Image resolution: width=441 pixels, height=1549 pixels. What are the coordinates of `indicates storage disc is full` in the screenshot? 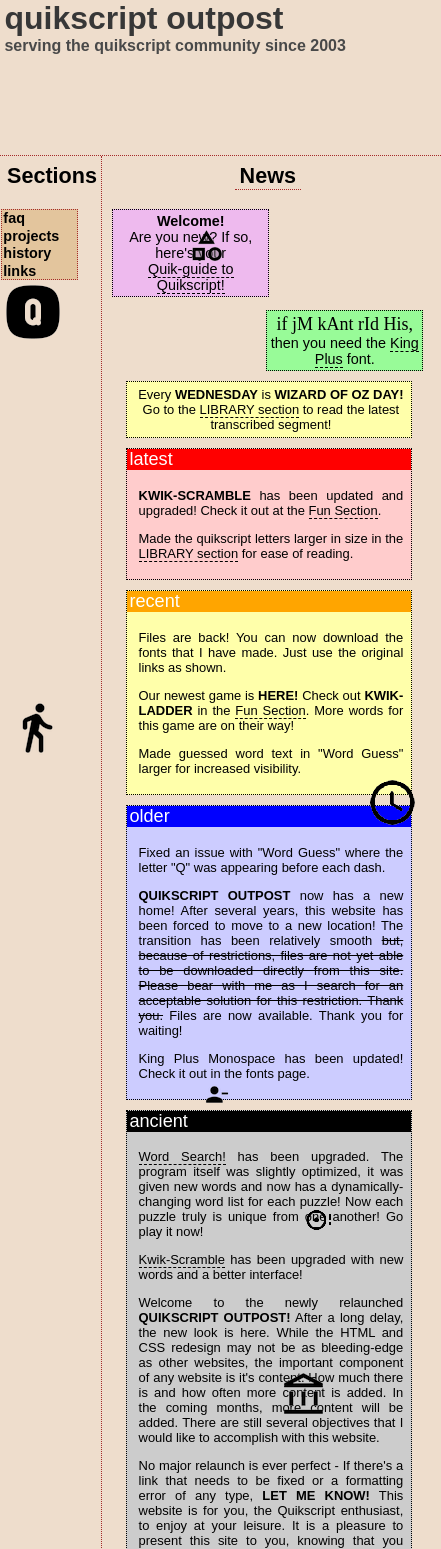 It's located at (319, 1220).